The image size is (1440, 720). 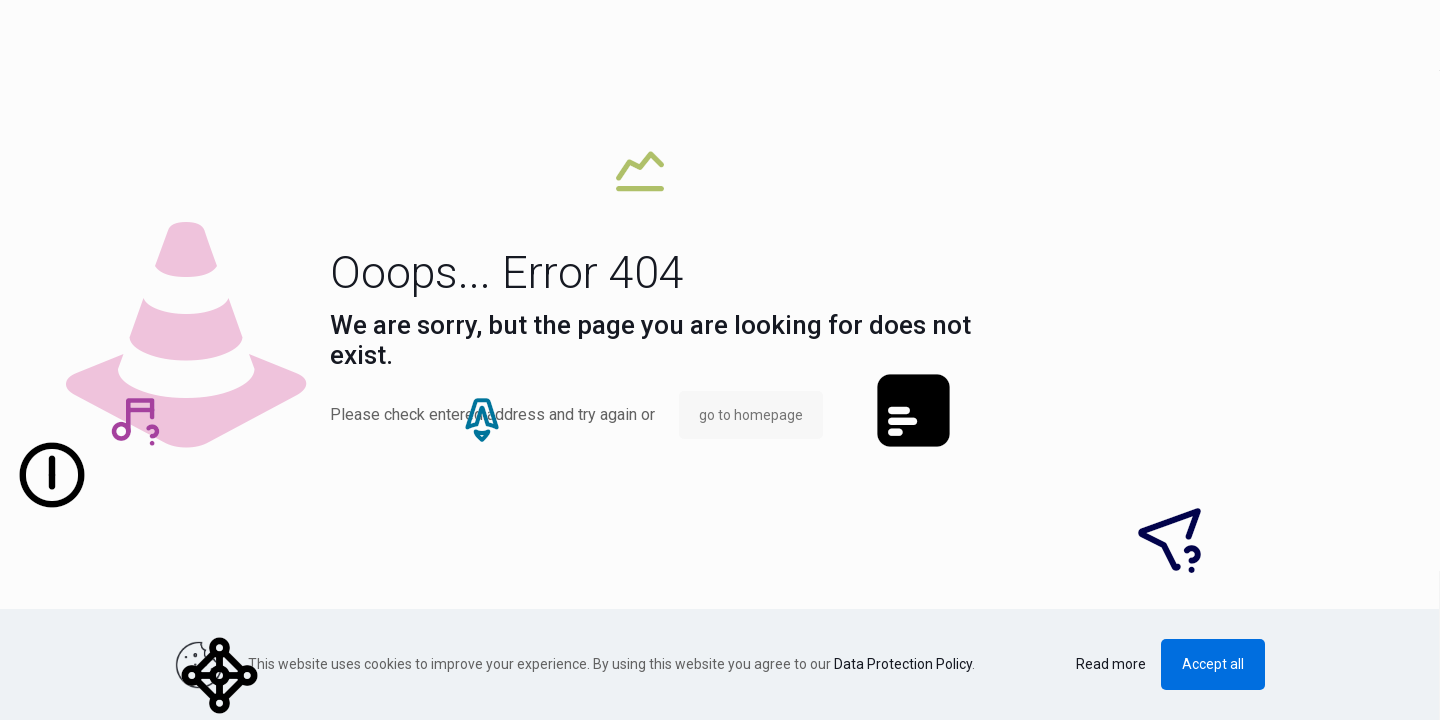 What do you see at coordinates (640, 170) in the screenshot?
I see `view analytics or performance trends` at bounding box center [640, 170].